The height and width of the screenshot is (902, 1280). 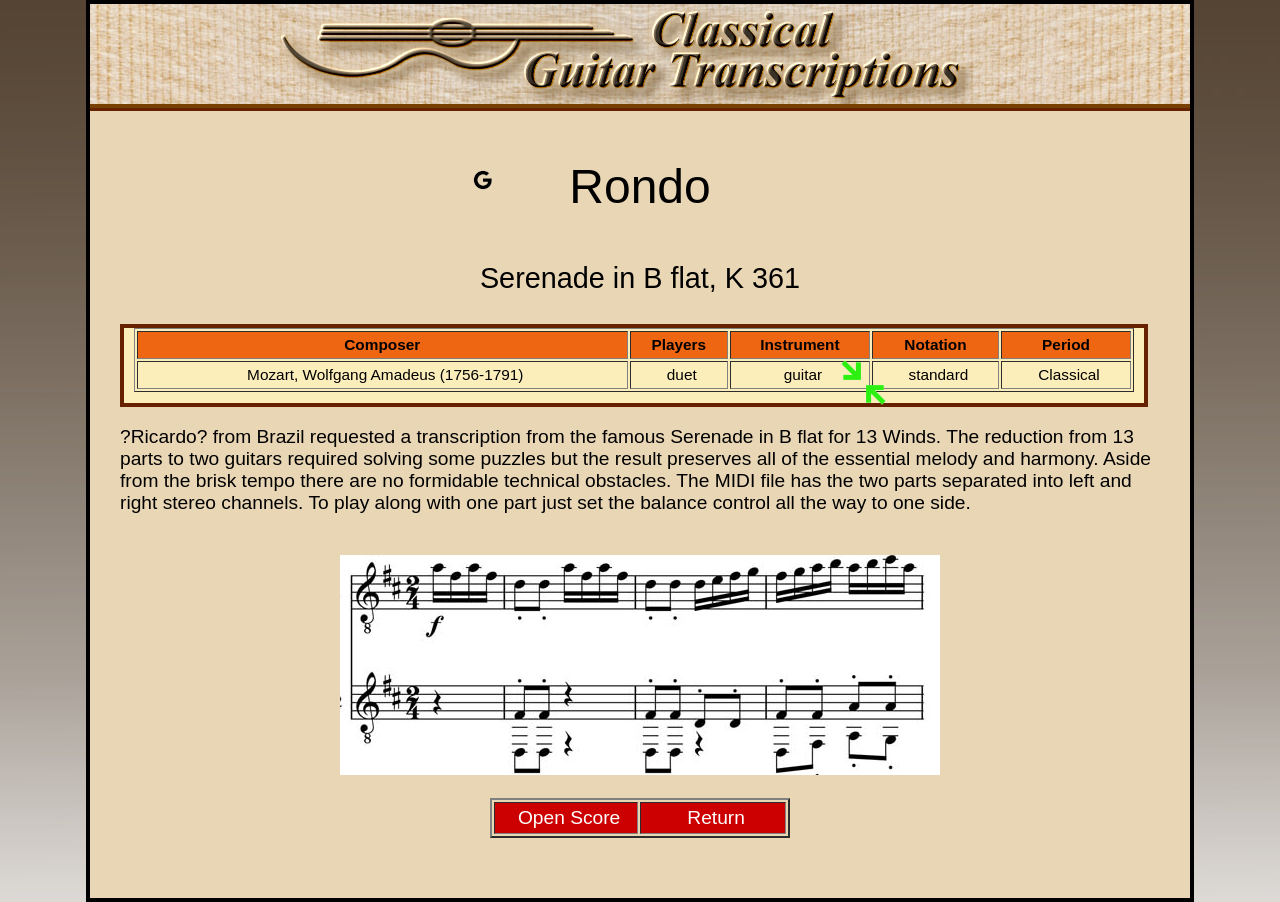 What do you see at coordinates (483, 180) in the screenshot?
I see `sign in with Google` at bounding box center [483, 180].